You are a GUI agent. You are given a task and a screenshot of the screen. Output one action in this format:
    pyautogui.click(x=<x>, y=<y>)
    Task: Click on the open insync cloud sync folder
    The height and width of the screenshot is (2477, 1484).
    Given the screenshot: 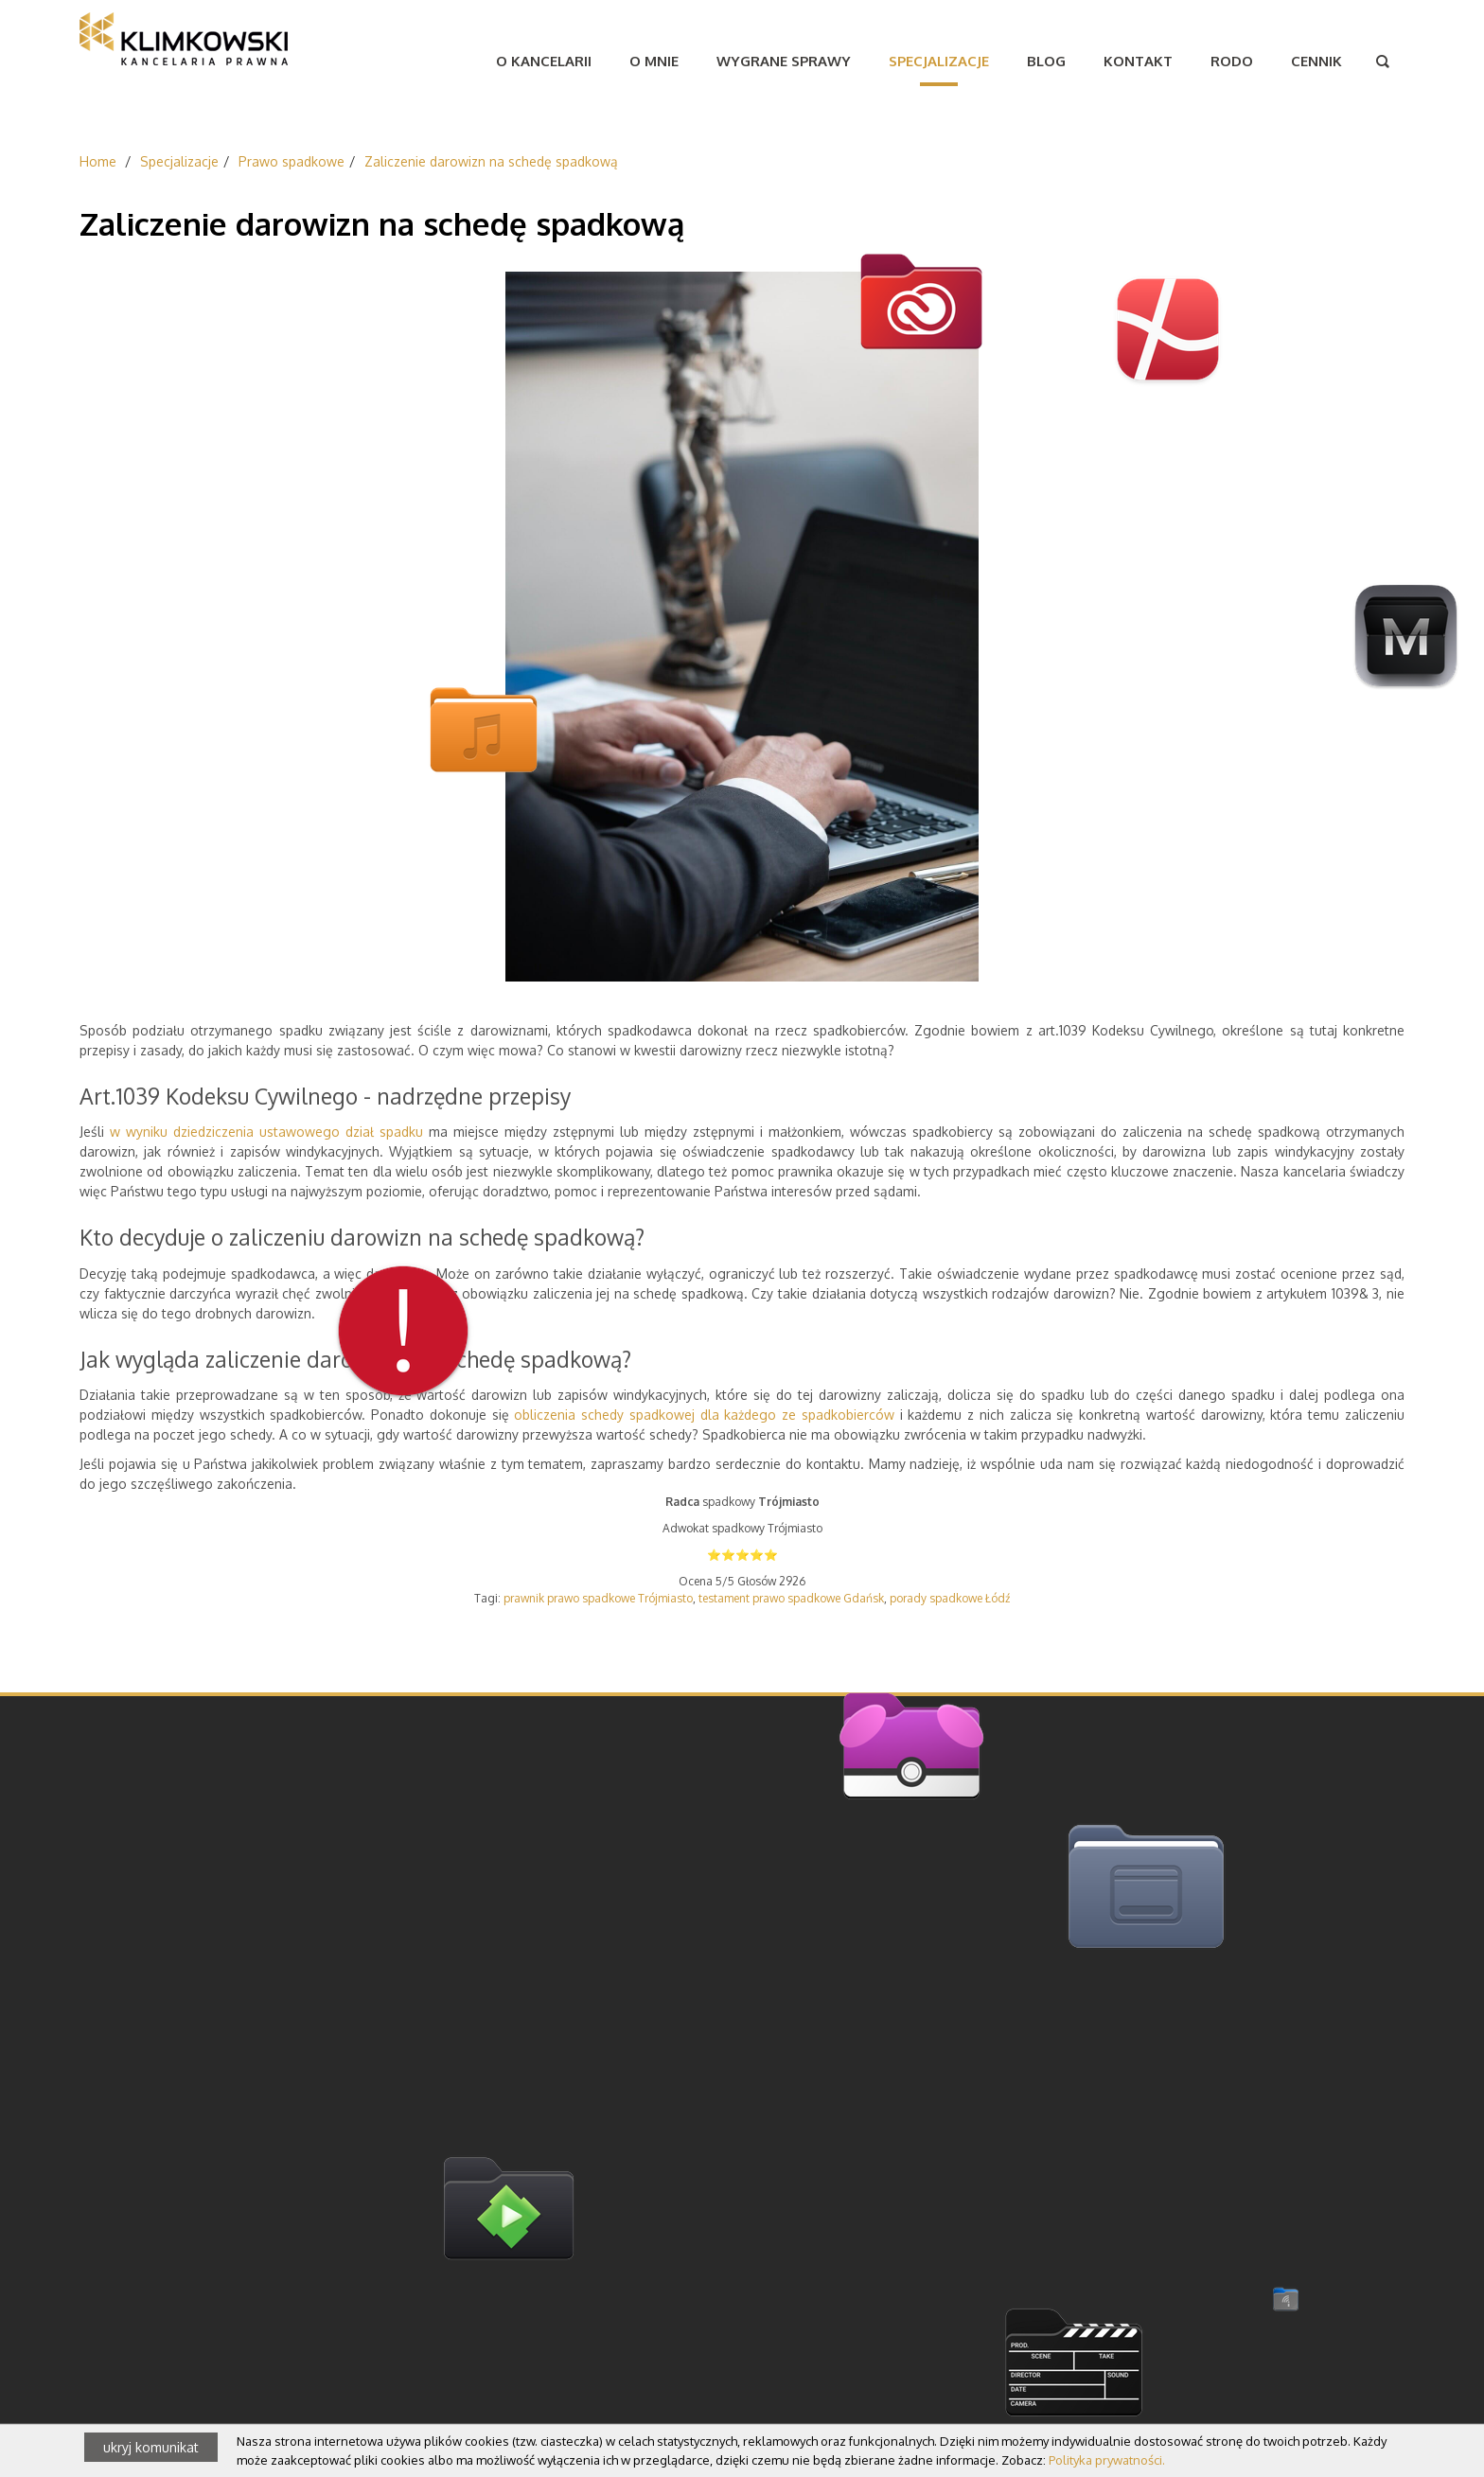 What is the action you would take?
    pyautogui.click(x=1285, y=2298)
    